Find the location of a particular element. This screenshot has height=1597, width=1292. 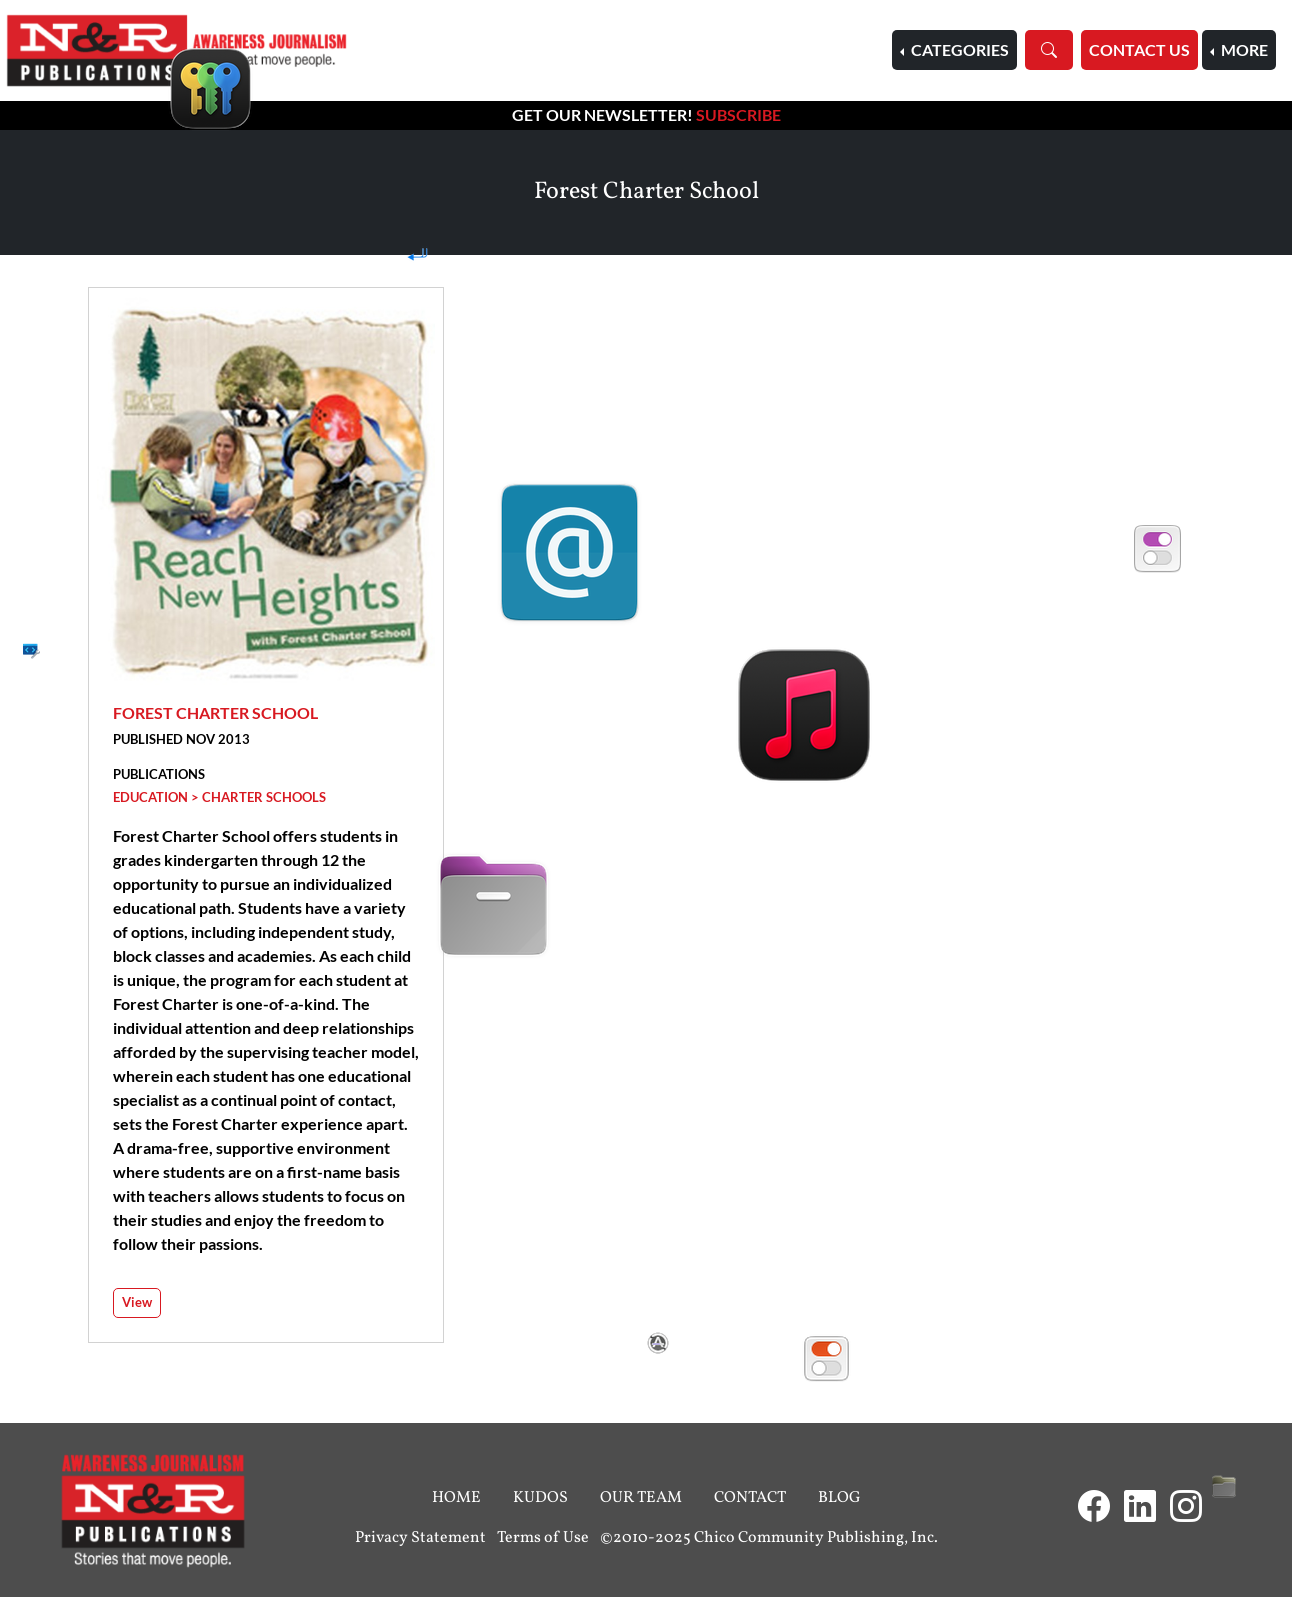

drop files here to add them to folder is located at coordinates (1224, 1486).